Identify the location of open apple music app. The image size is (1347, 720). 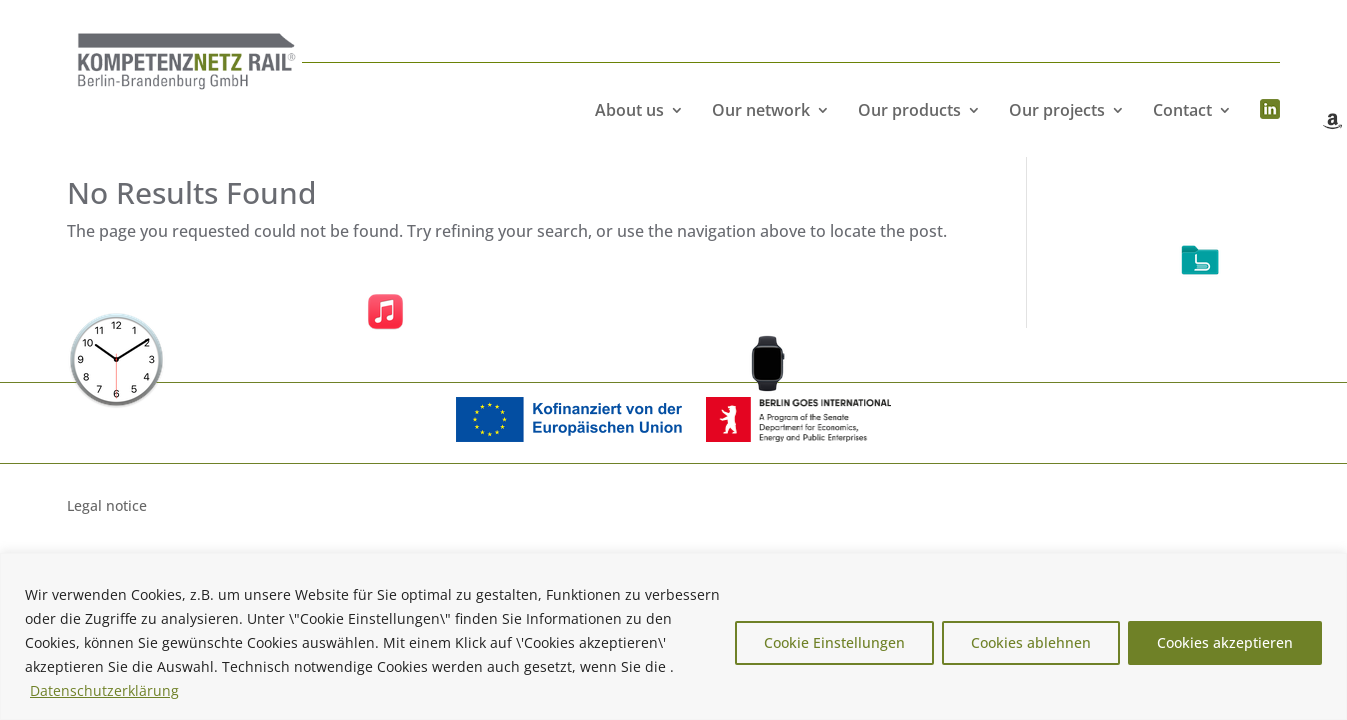
(385, 311).